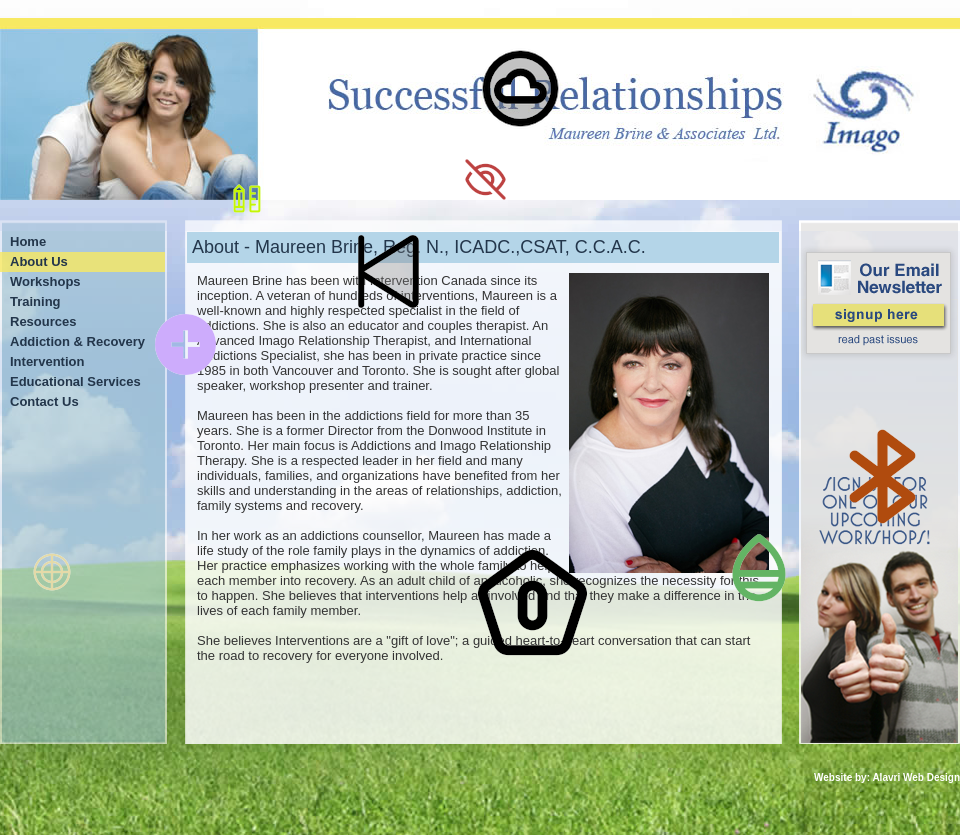 Image resolution: width=960 pixels, height=835 pixels. Describe the element at coordinates (52, 572) in the screenshot. I see `view polar chart data` at that location.